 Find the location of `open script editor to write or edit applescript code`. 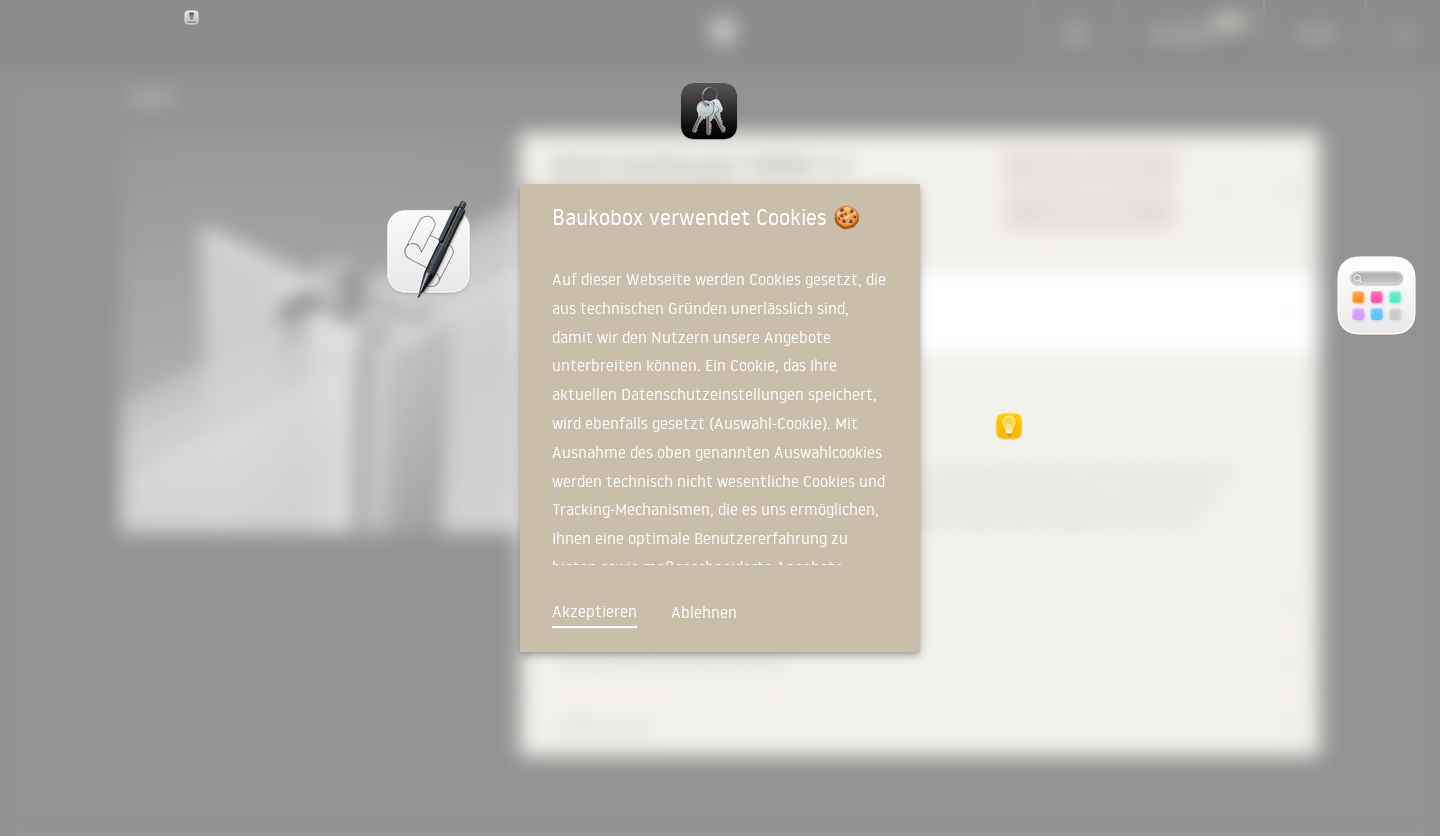

open script editor to write or edit applescript code is located at coordinates (428, 251).